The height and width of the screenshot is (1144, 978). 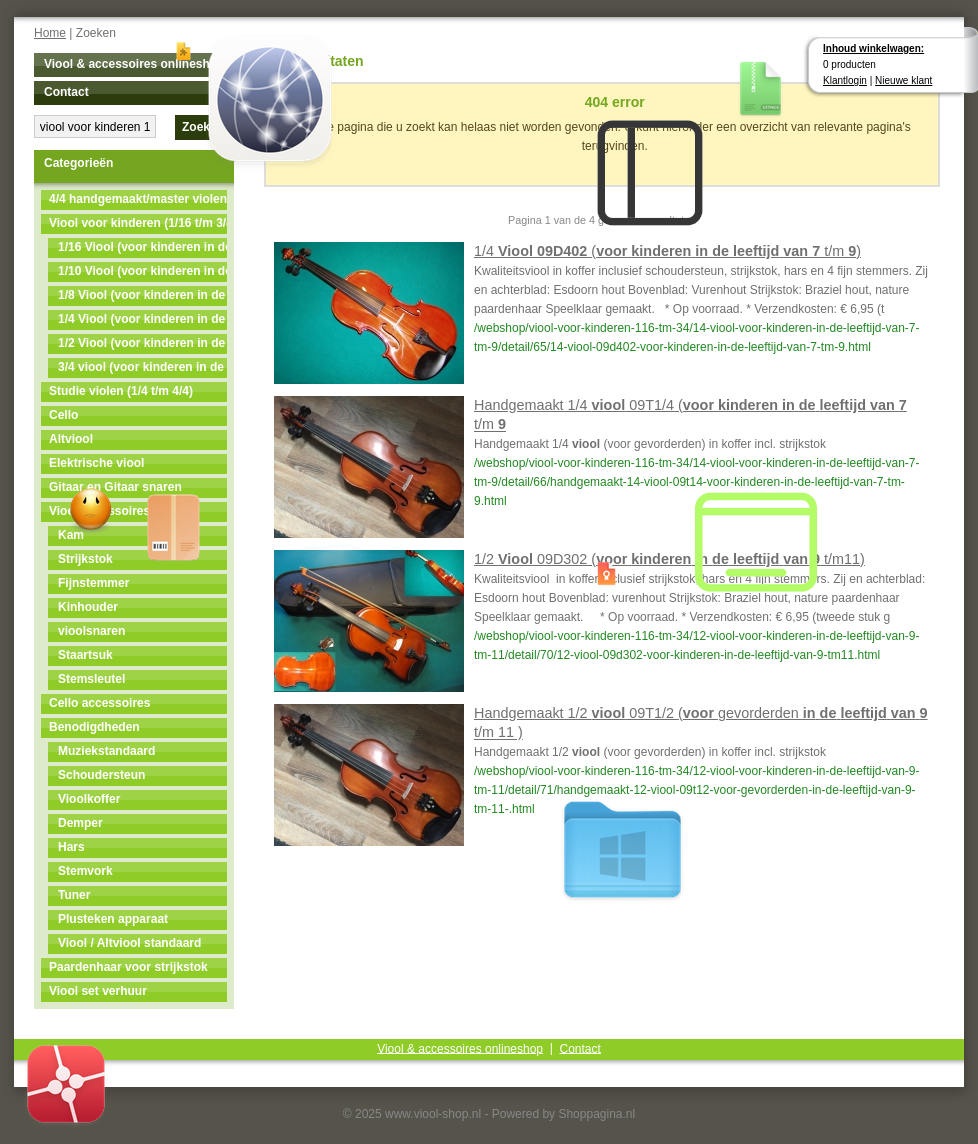 What do you see at coordinates (650, 173) in the screenshot?
I see `toggle sidebar panel visibility` at bounding box center [650, 173].